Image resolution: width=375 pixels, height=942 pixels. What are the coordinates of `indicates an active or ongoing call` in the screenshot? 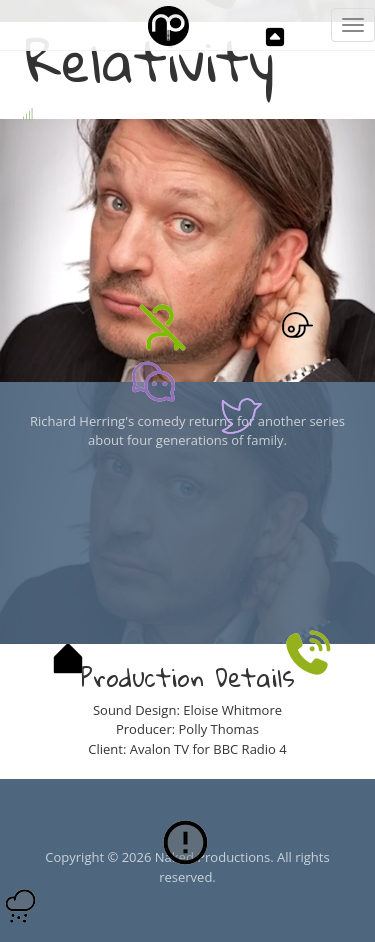 It's located at (307, 654).